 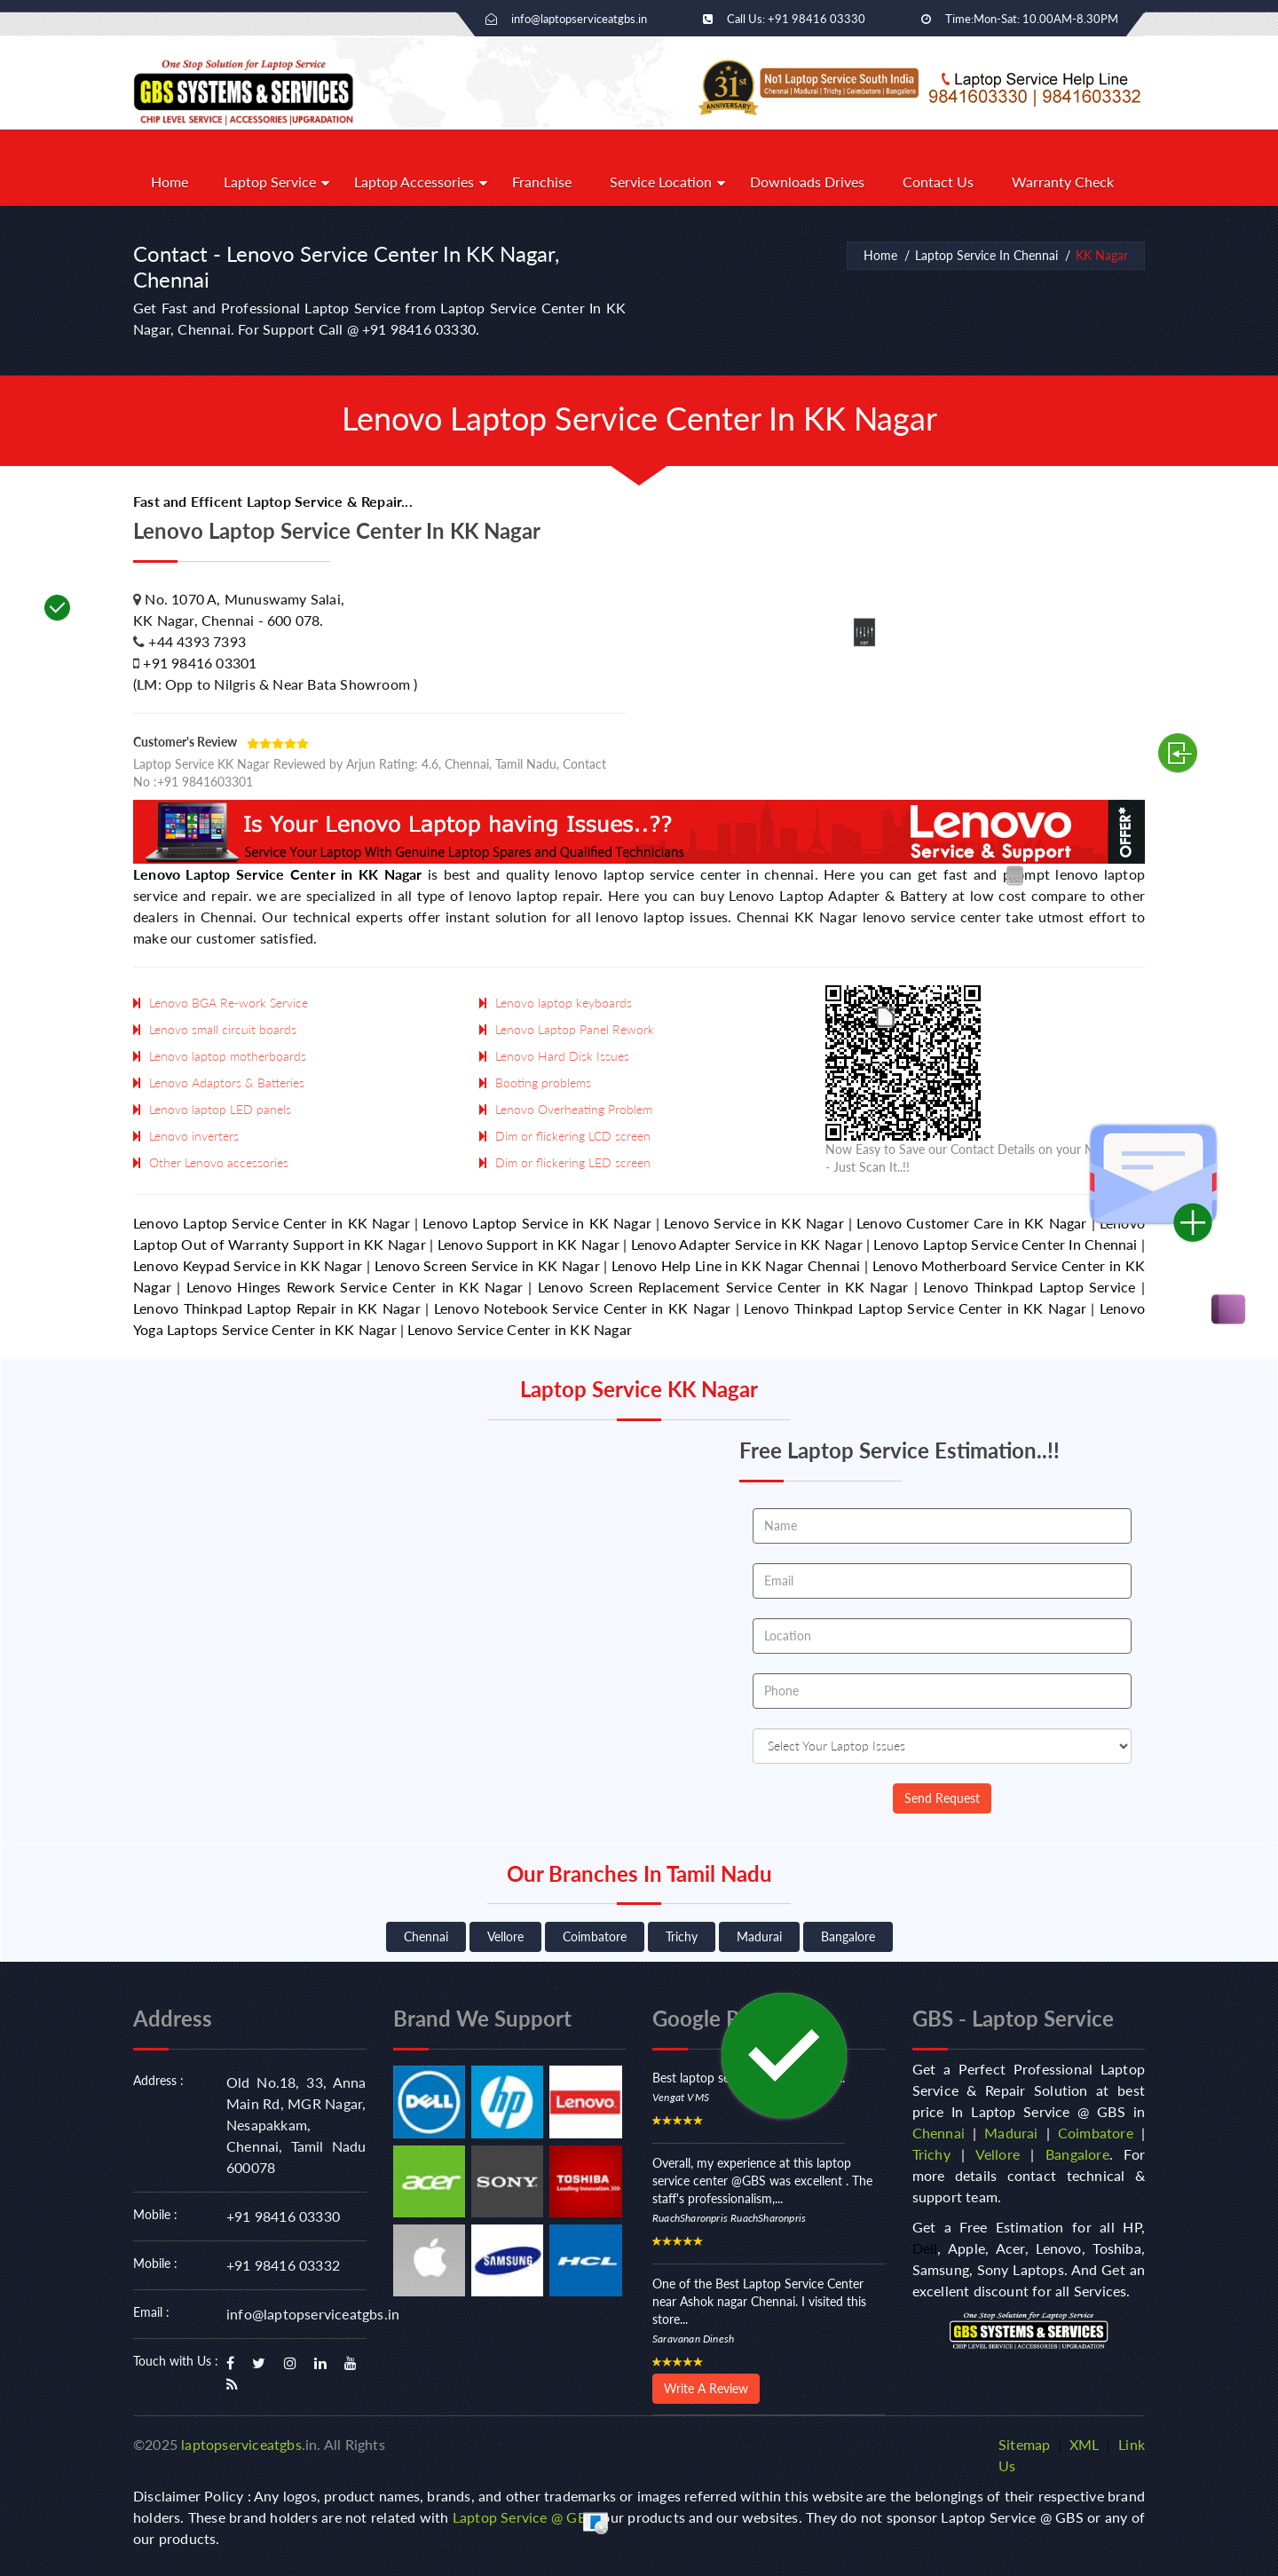 I want to click on log out of the current user session, so click(x=1178, y=753).